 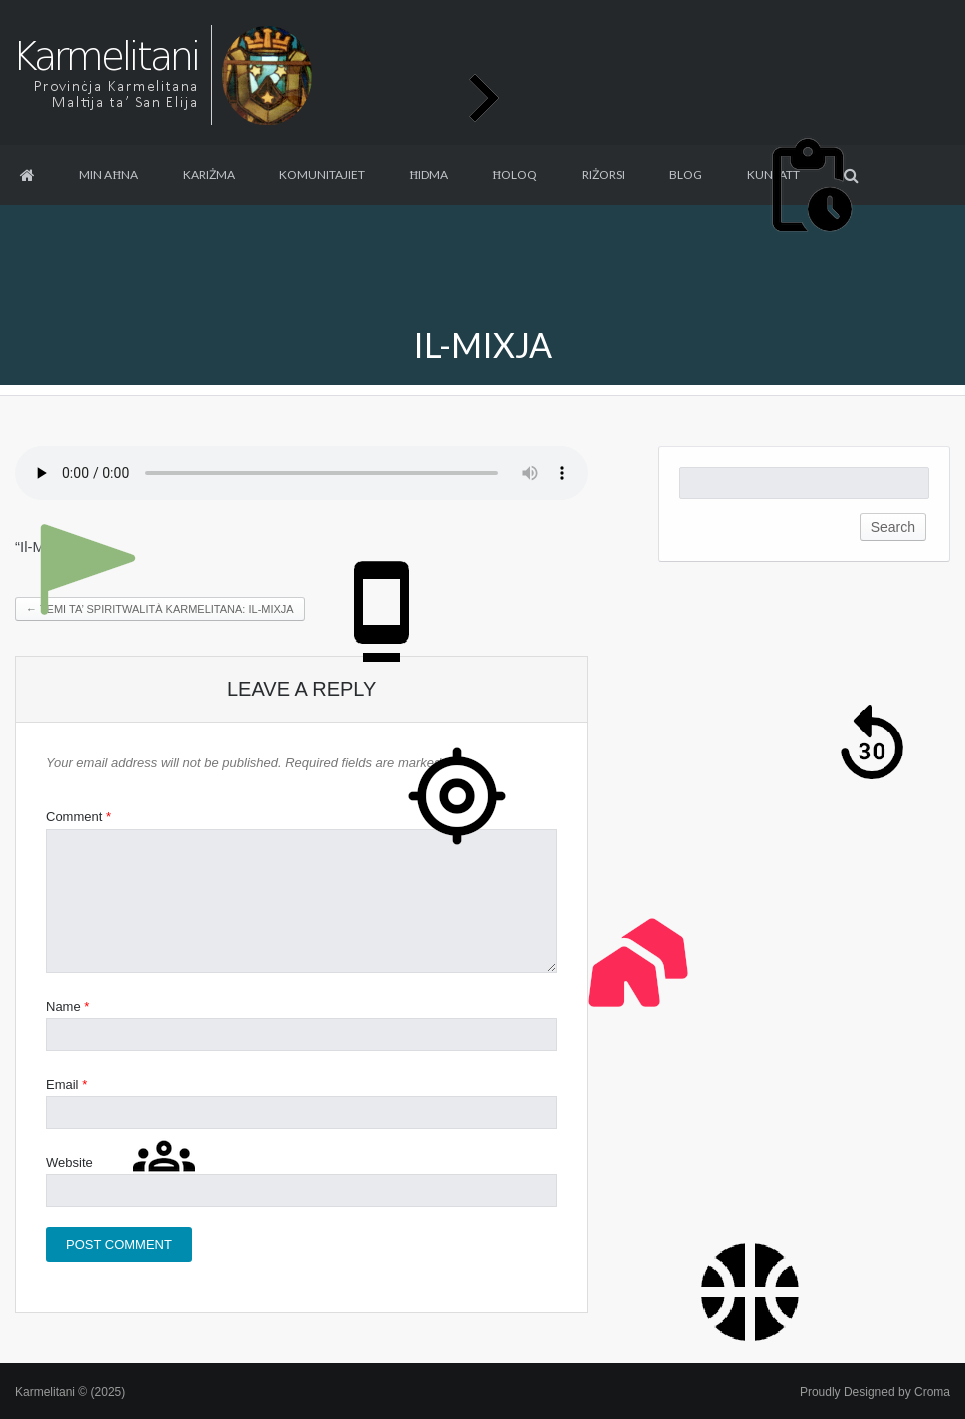 I want to click on flag or bookmark an item for later, so click(x=78, y=569).